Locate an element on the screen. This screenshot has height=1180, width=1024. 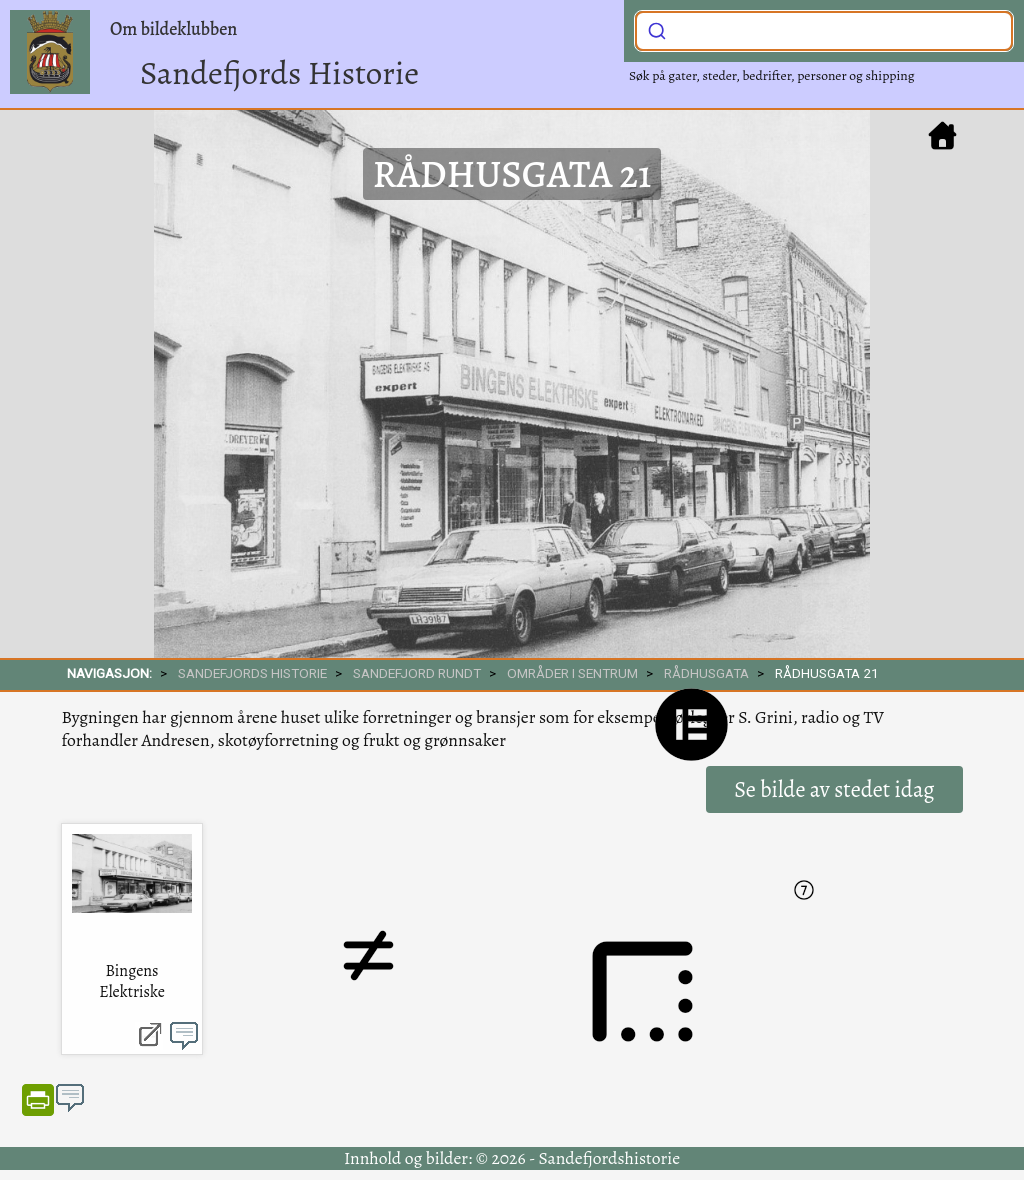
indicates values are not equal or mismatched is located at coordinates (368, 955).